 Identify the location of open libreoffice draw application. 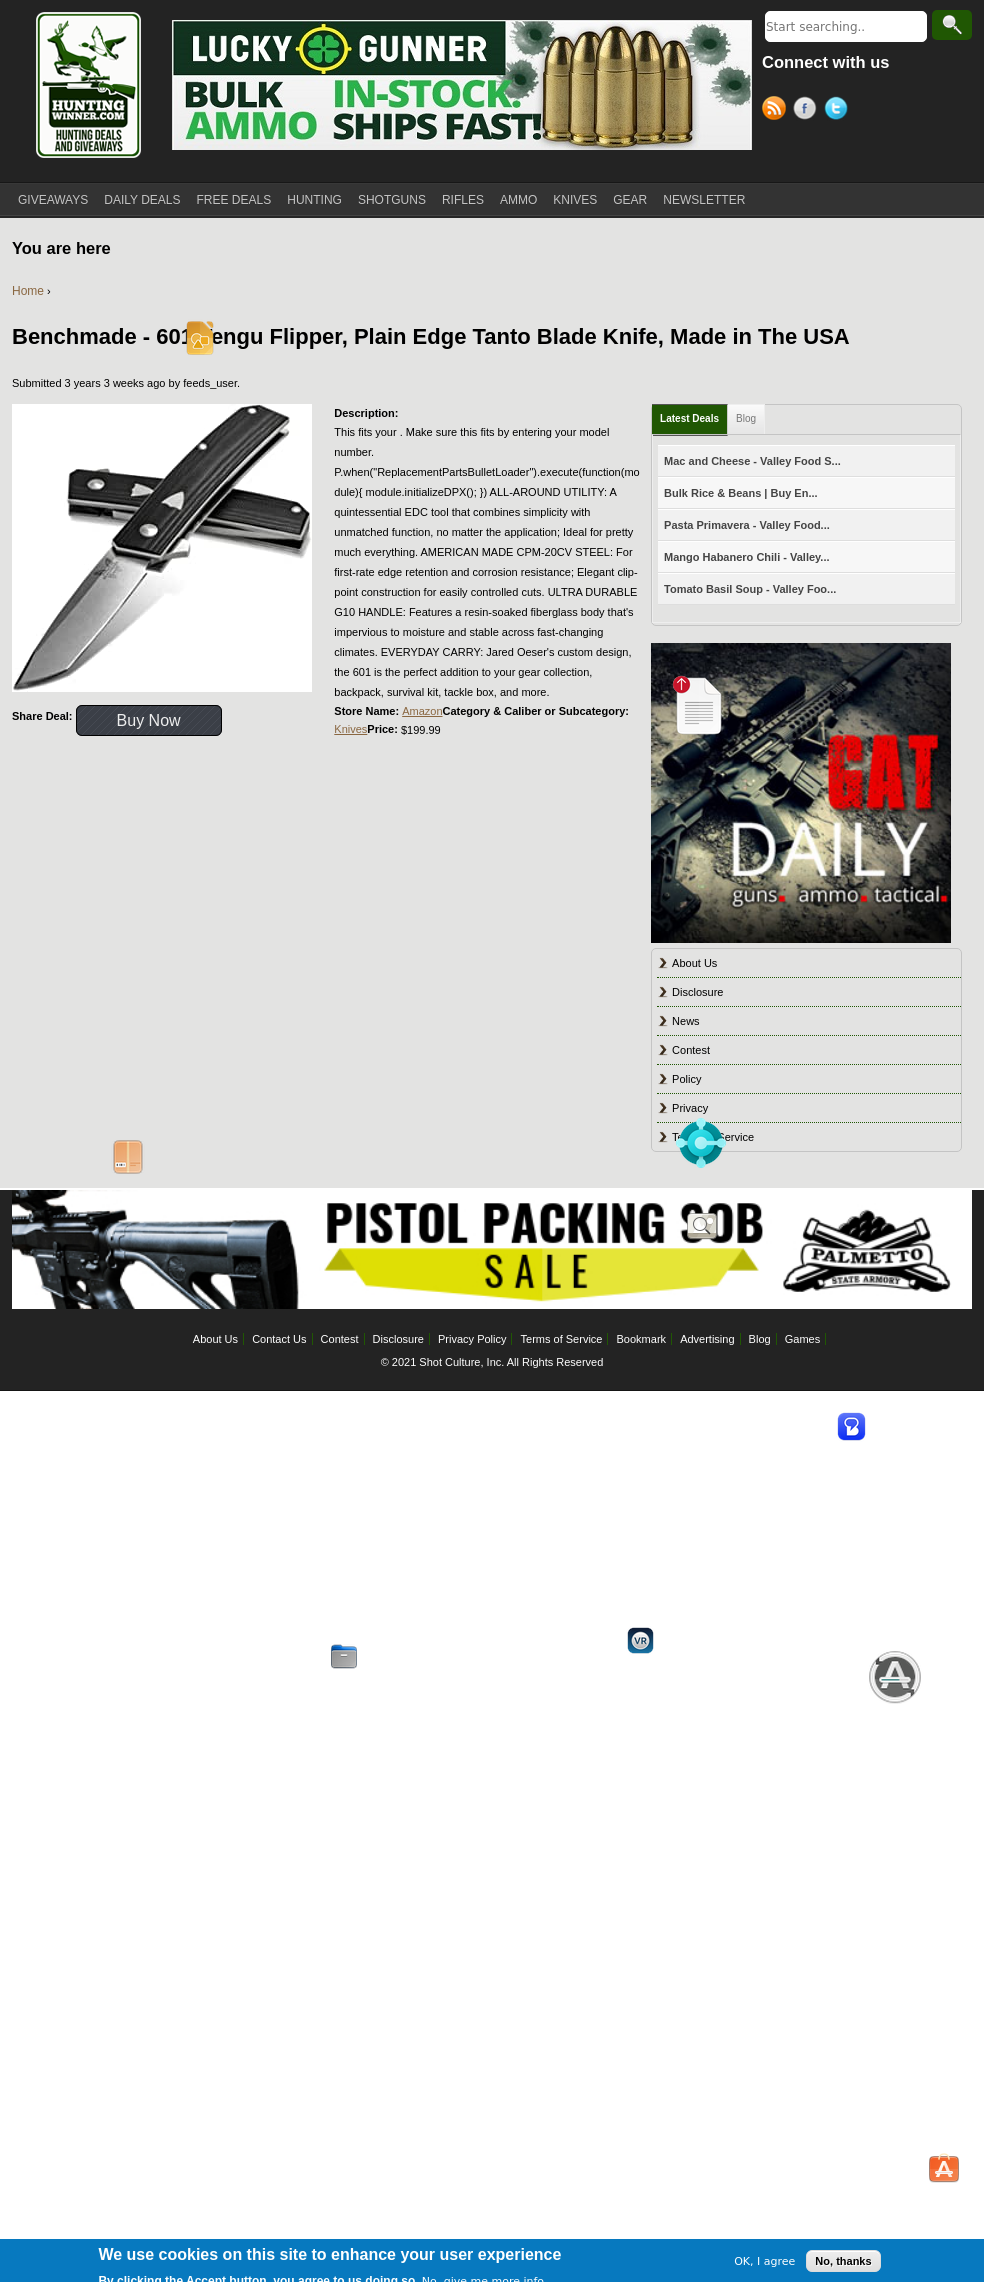
(200, 338).